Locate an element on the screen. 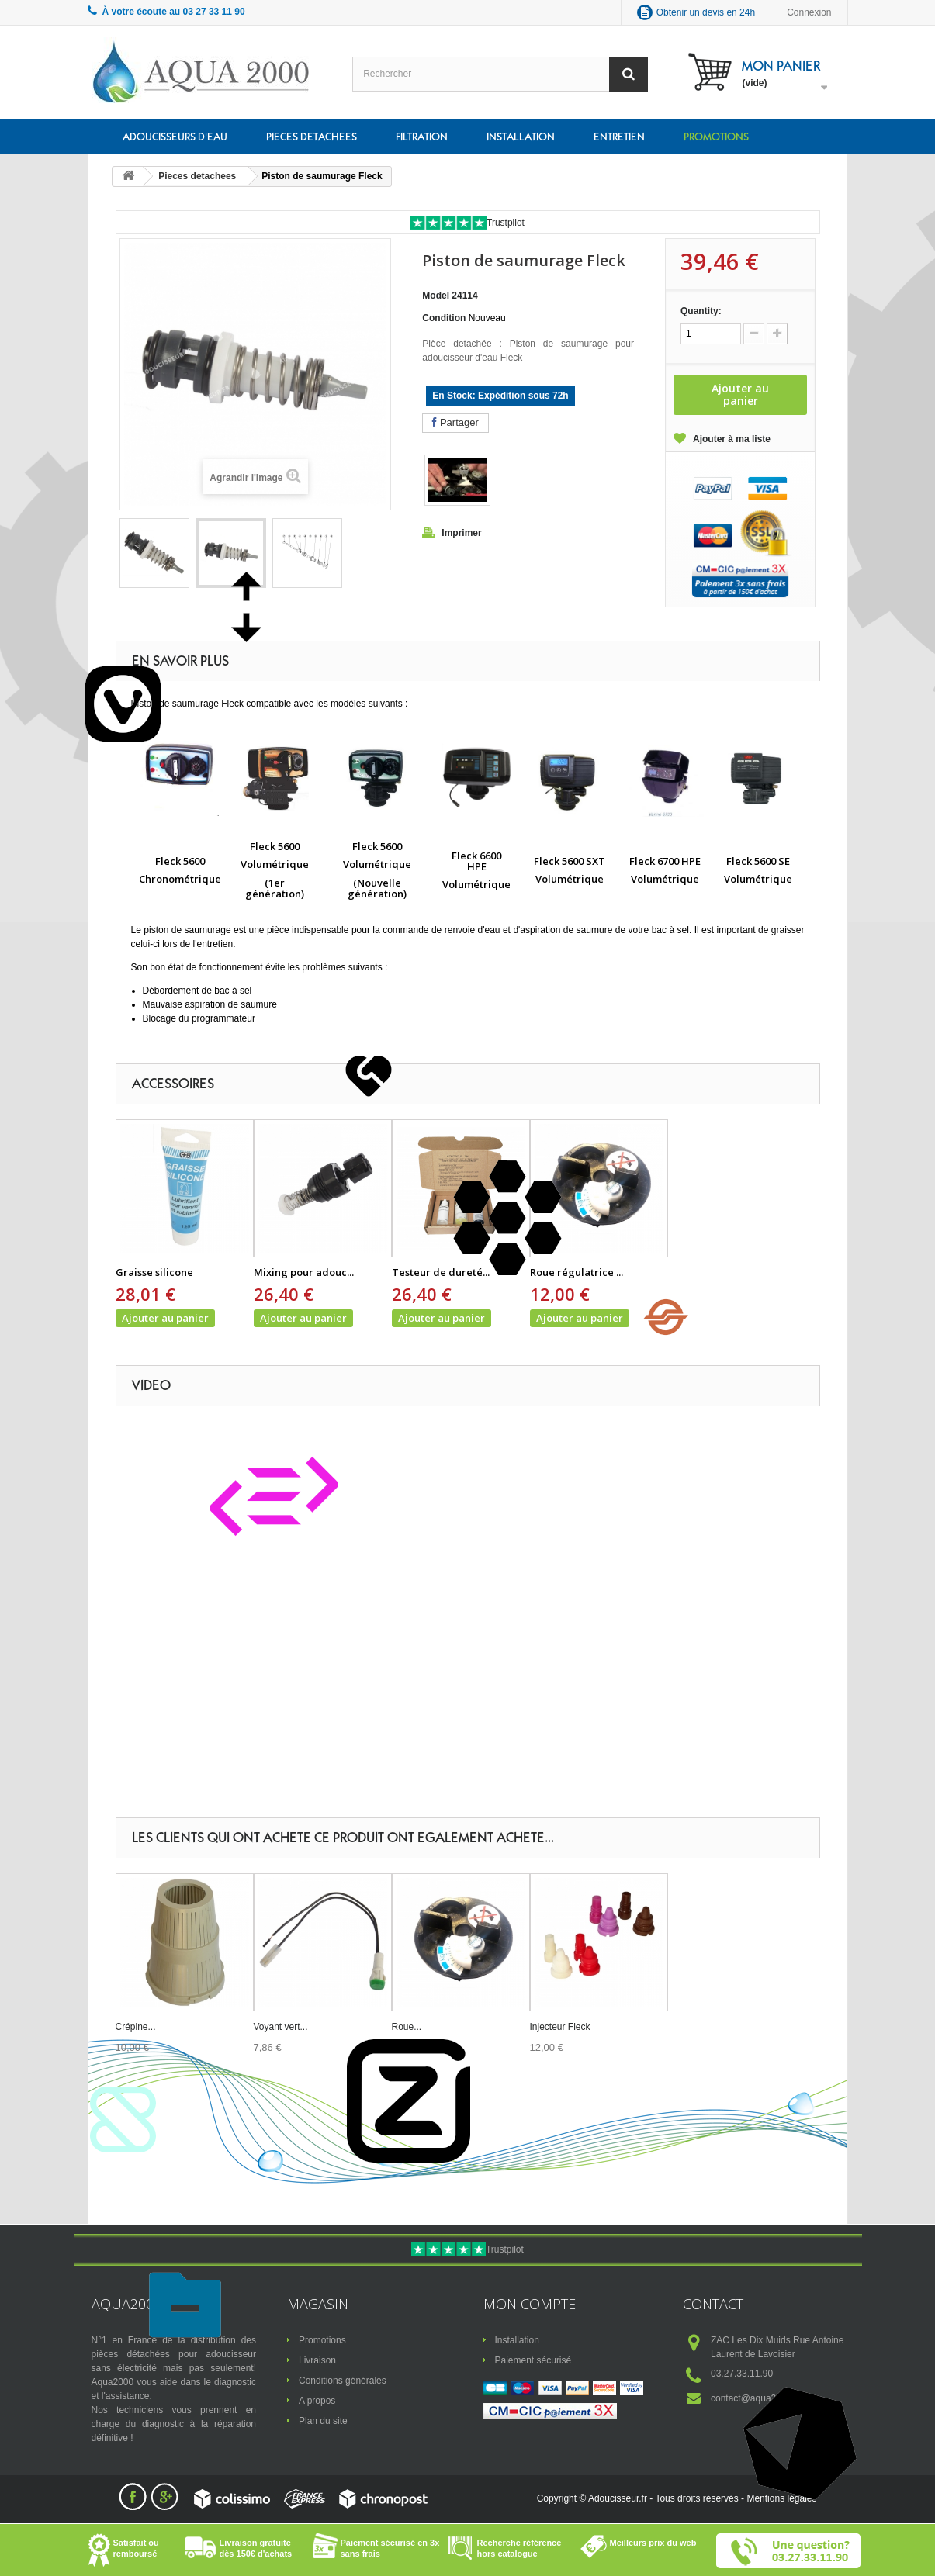 The height and width of the screenshot is (2576, 935). open vivaldi browser is located at coordinates (123, 704).